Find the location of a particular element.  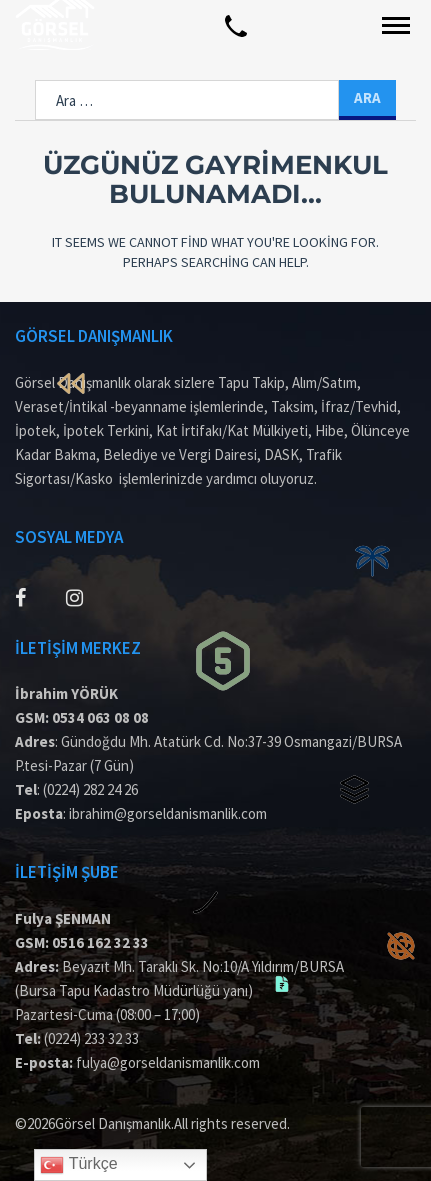

view or manage layers is located at coordinates (354, 789).